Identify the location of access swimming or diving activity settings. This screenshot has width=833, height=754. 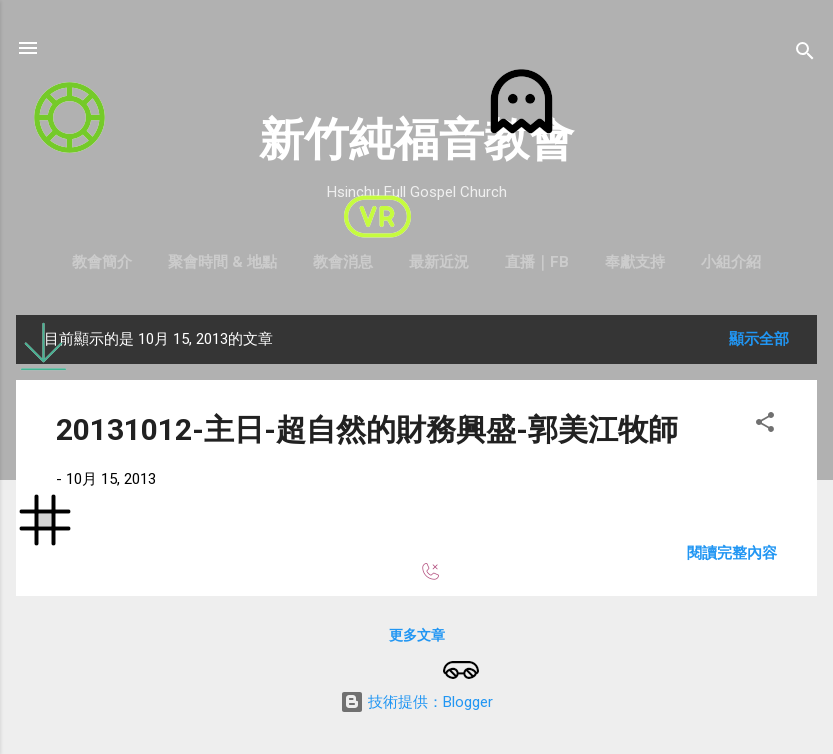
(461, 670).